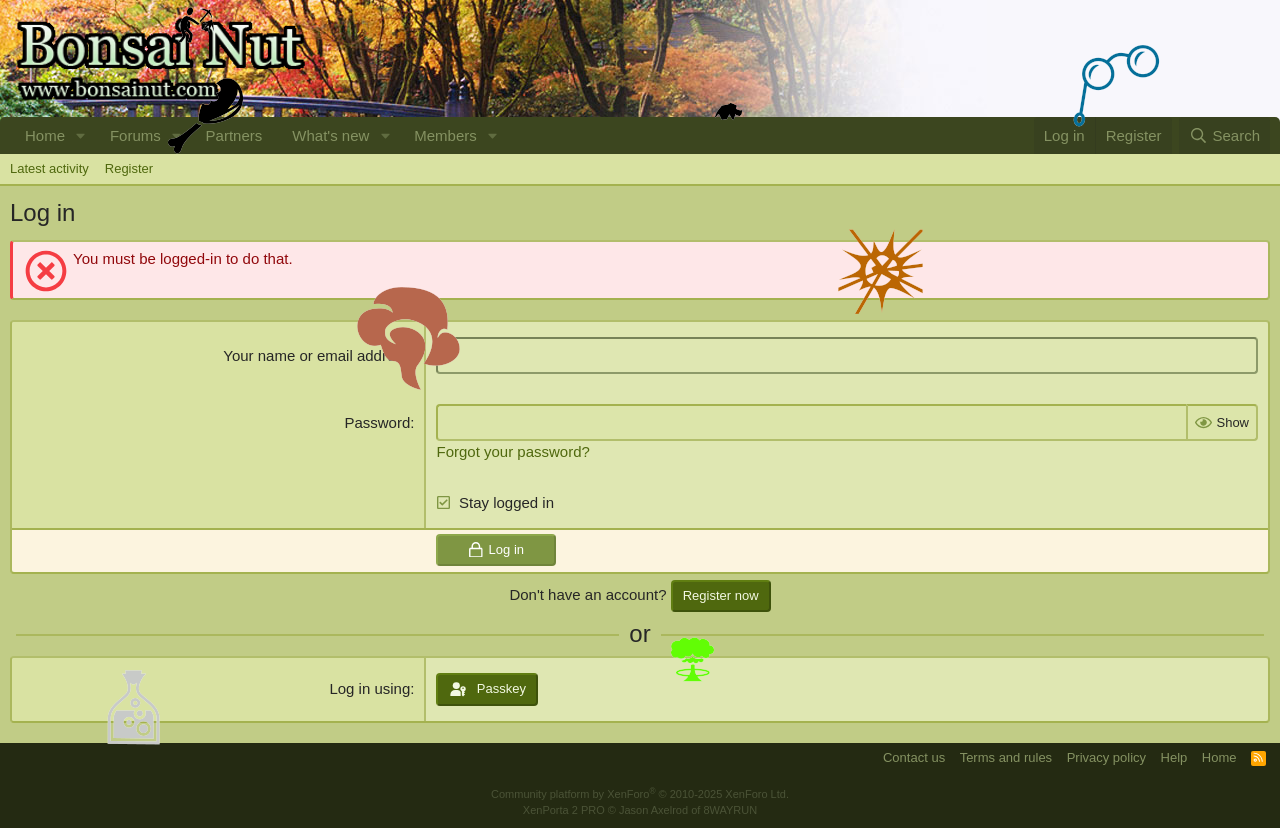 The height and width of the screenshot is (828, 1280). What do you see at coordinates (1115, 85) in the screenshot?
I see `view detailed information or inspect an item` at bounding box center [1115, 85].